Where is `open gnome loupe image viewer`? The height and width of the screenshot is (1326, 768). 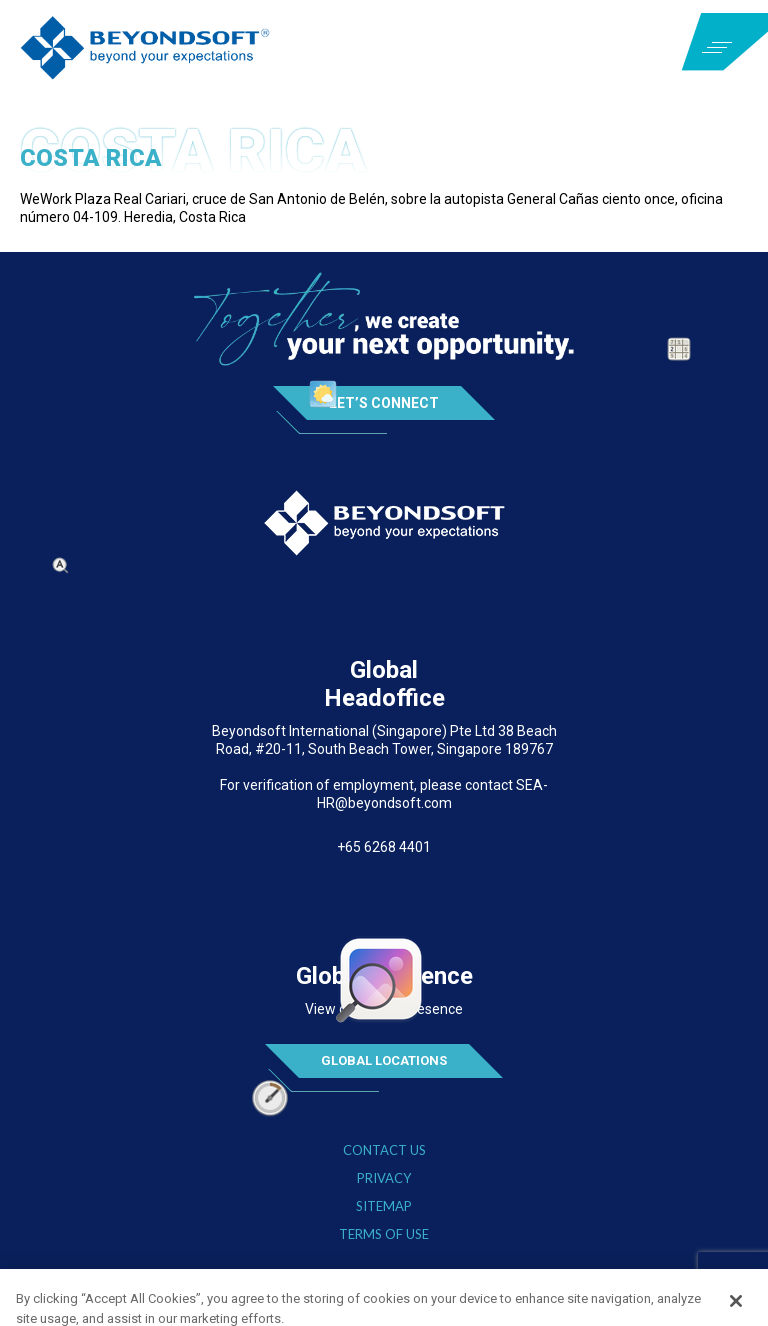
open gnome loupe image viewer is located at coordinates (381, 979).